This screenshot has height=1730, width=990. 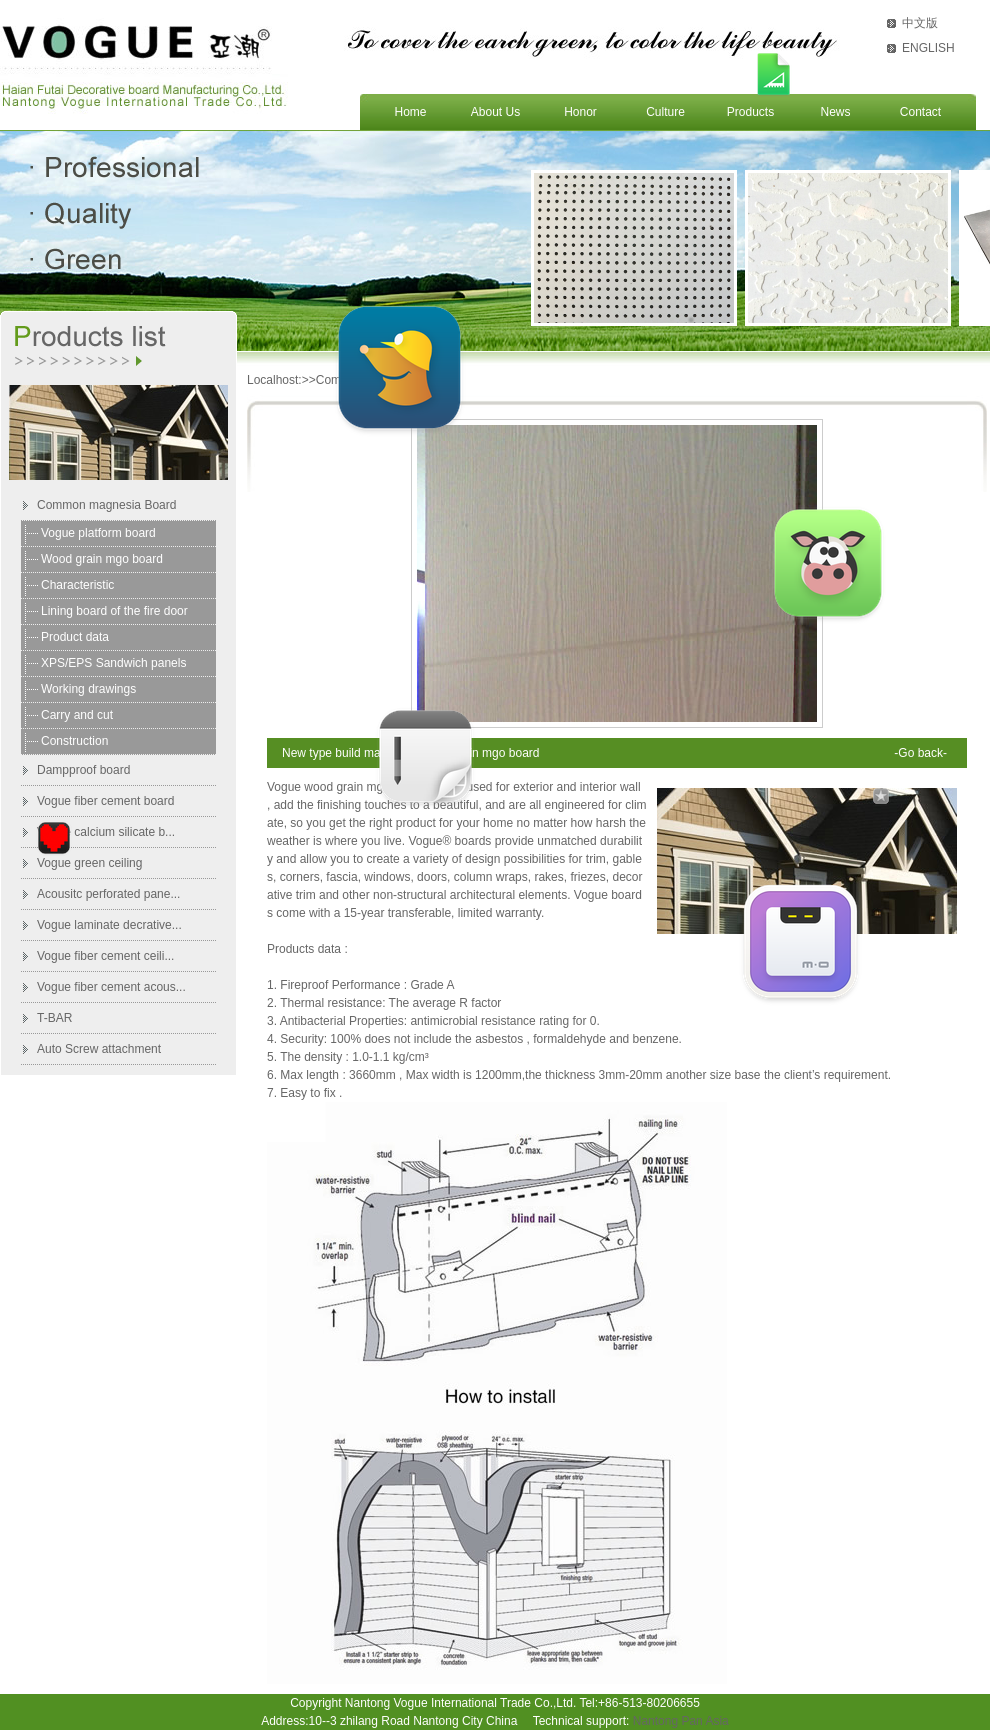 I want to click on open motrix download manager, so click(x=800, y=941).